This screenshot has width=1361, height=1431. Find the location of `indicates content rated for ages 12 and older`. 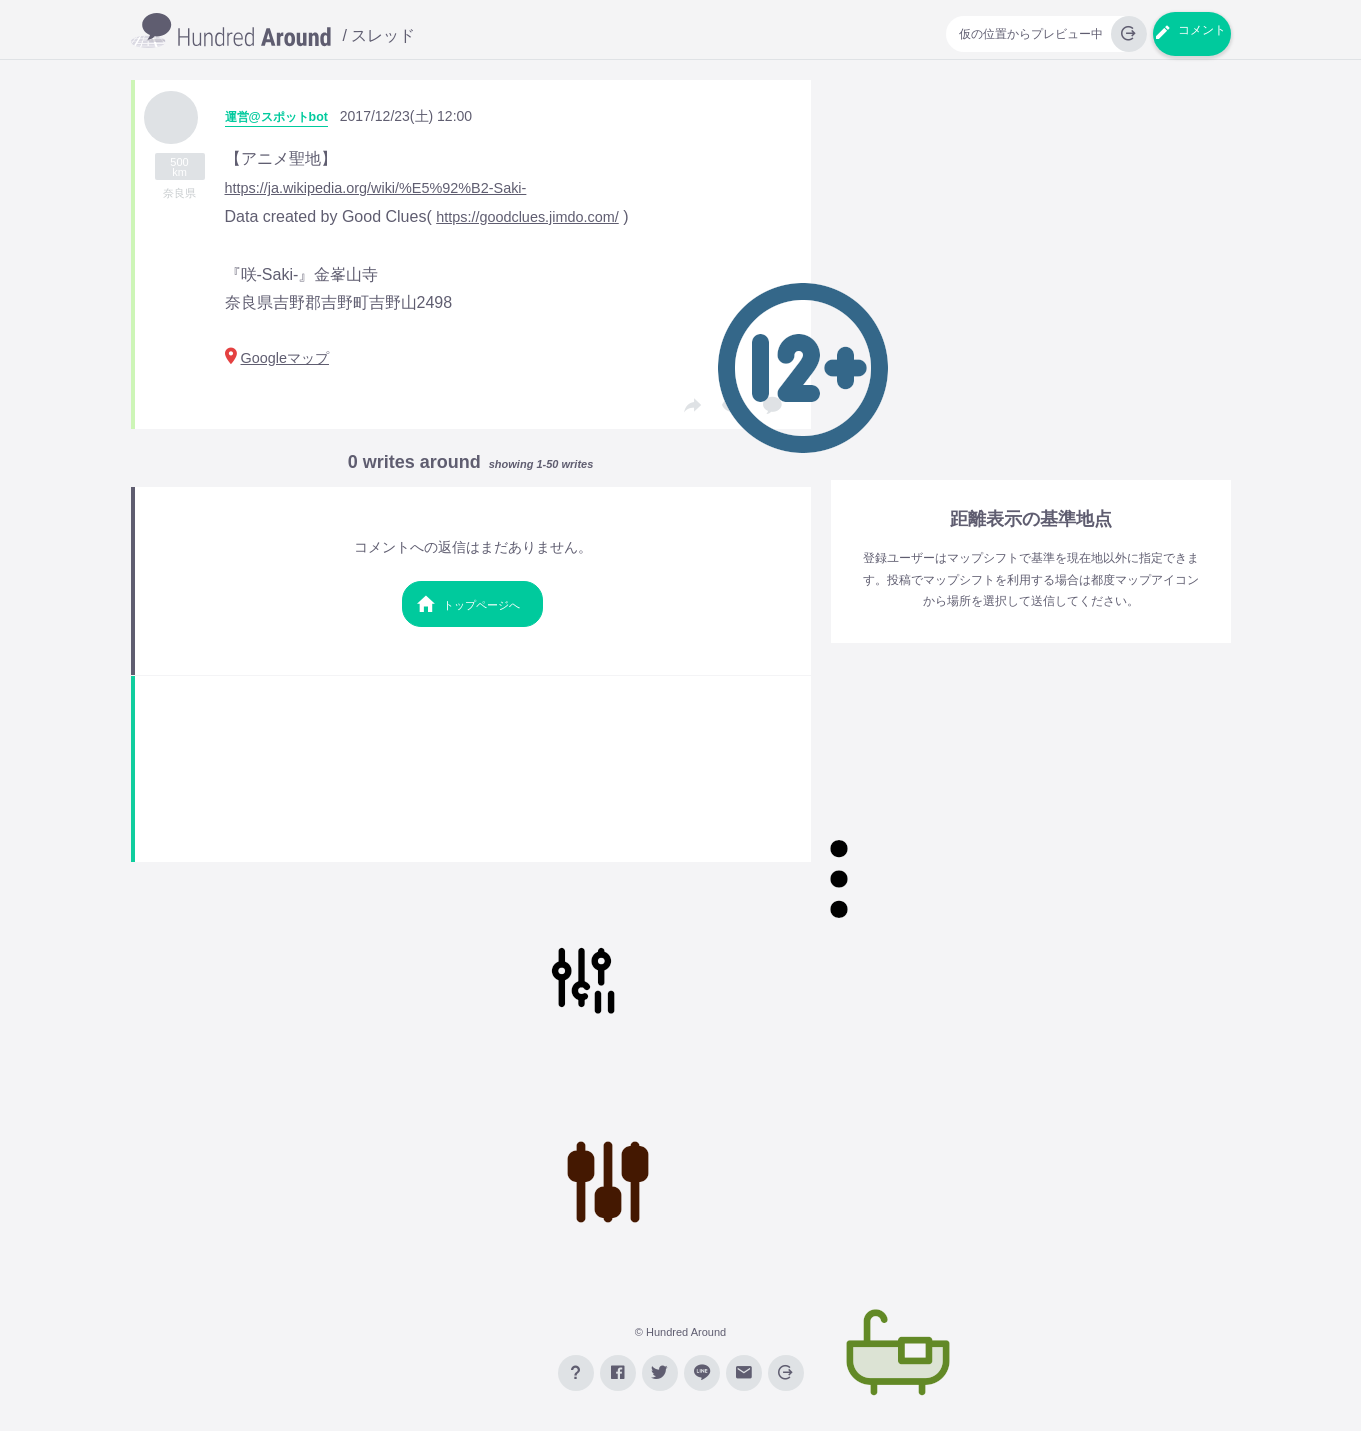

indicates content rated for ages 12 and older is located at coordinates (803, 368).